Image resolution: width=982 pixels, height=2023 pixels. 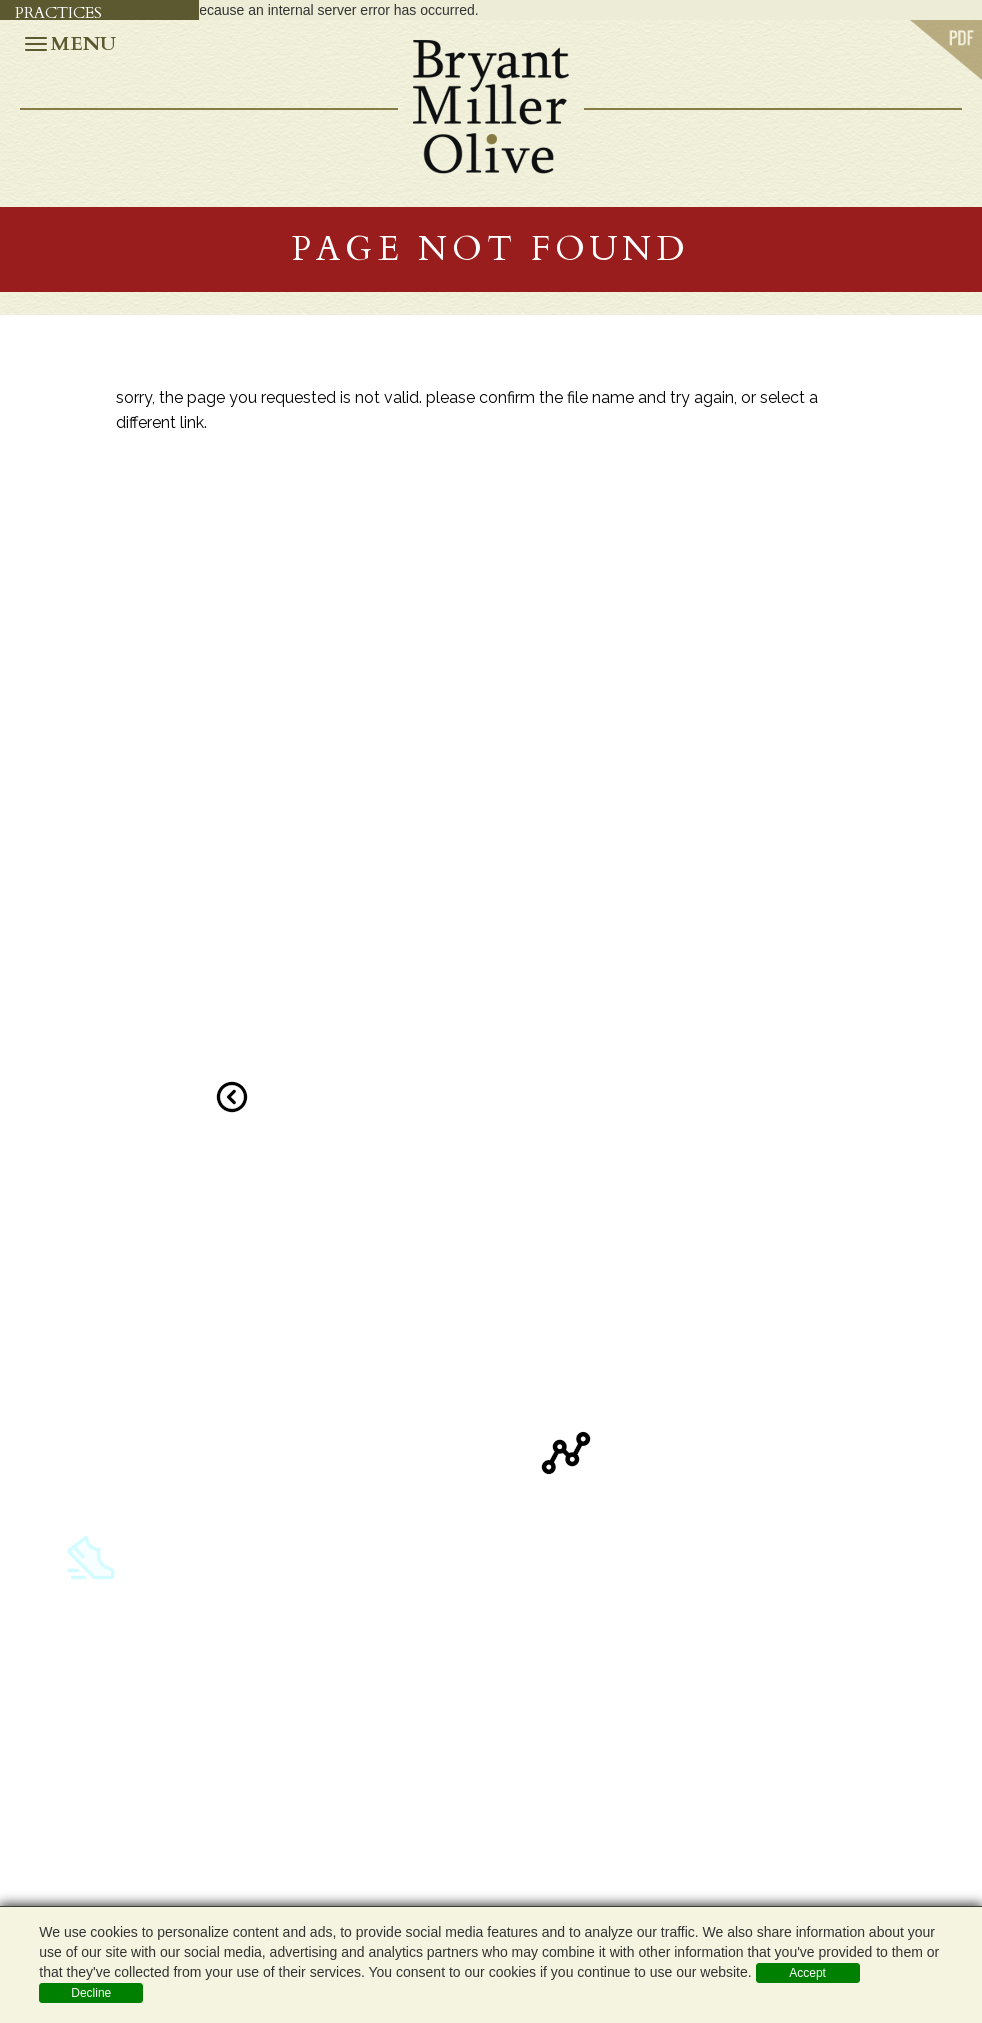 I want to click on start a run or workout activity, so click(x=90, y=1560).